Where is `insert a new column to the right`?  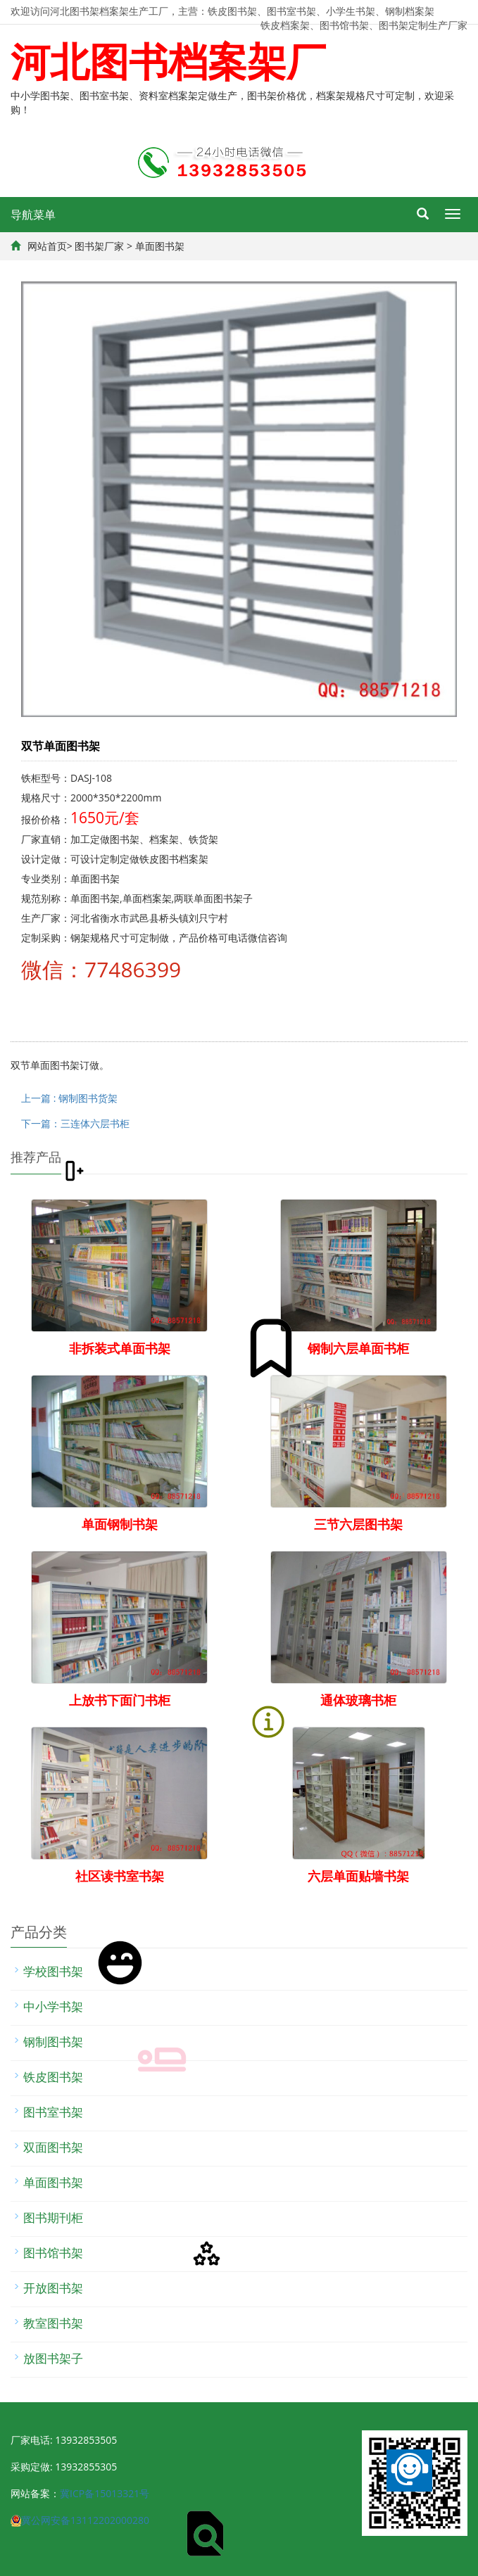
insert a new column to the right is located at coordinates (75, 1171).